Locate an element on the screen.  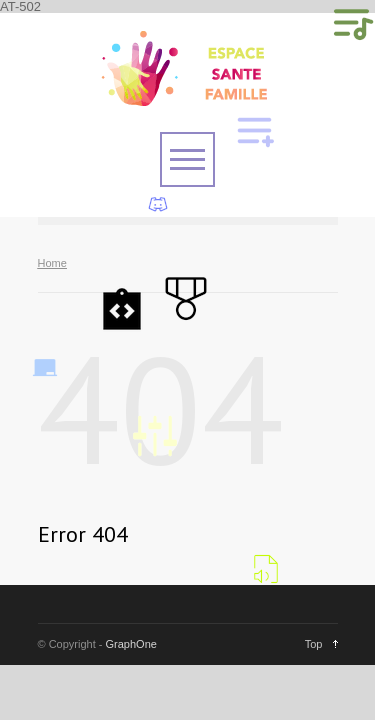
view your playlist is located at coordinates (351, 22).